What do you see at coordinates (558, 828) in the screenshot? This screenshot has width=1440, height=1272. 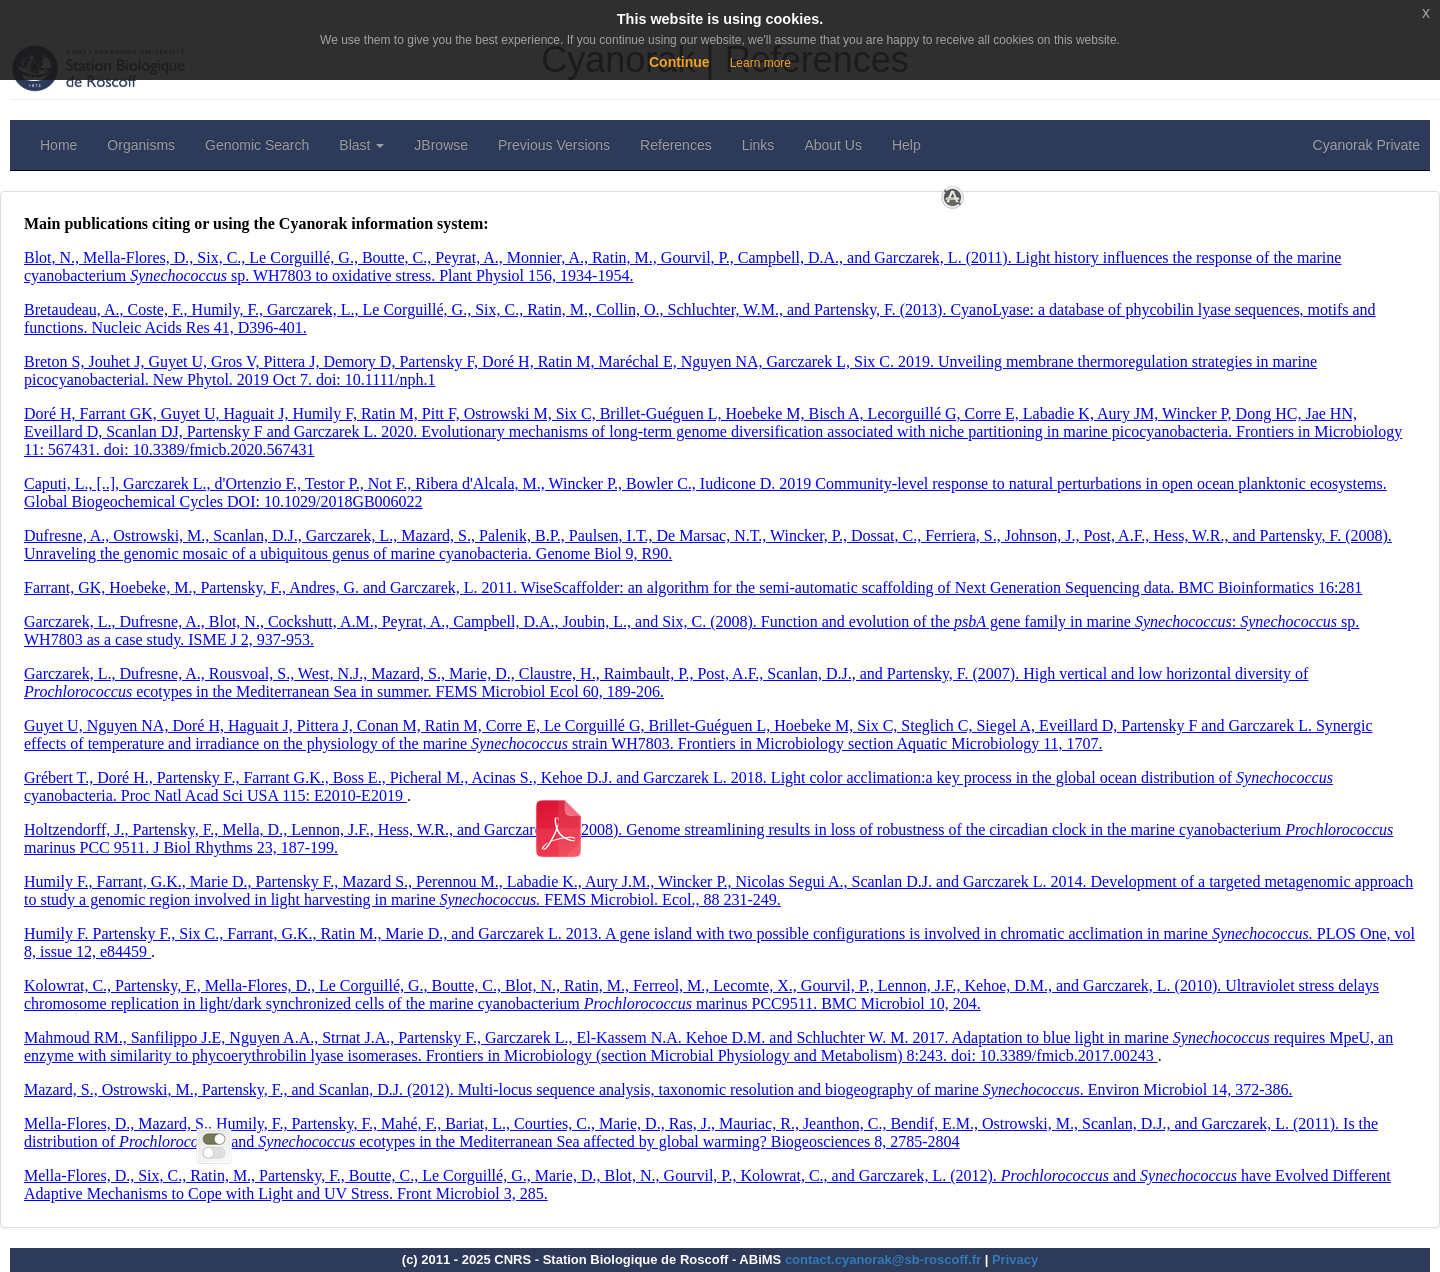 I see `open a compressed pdf document` at bounding box center [558, 828].